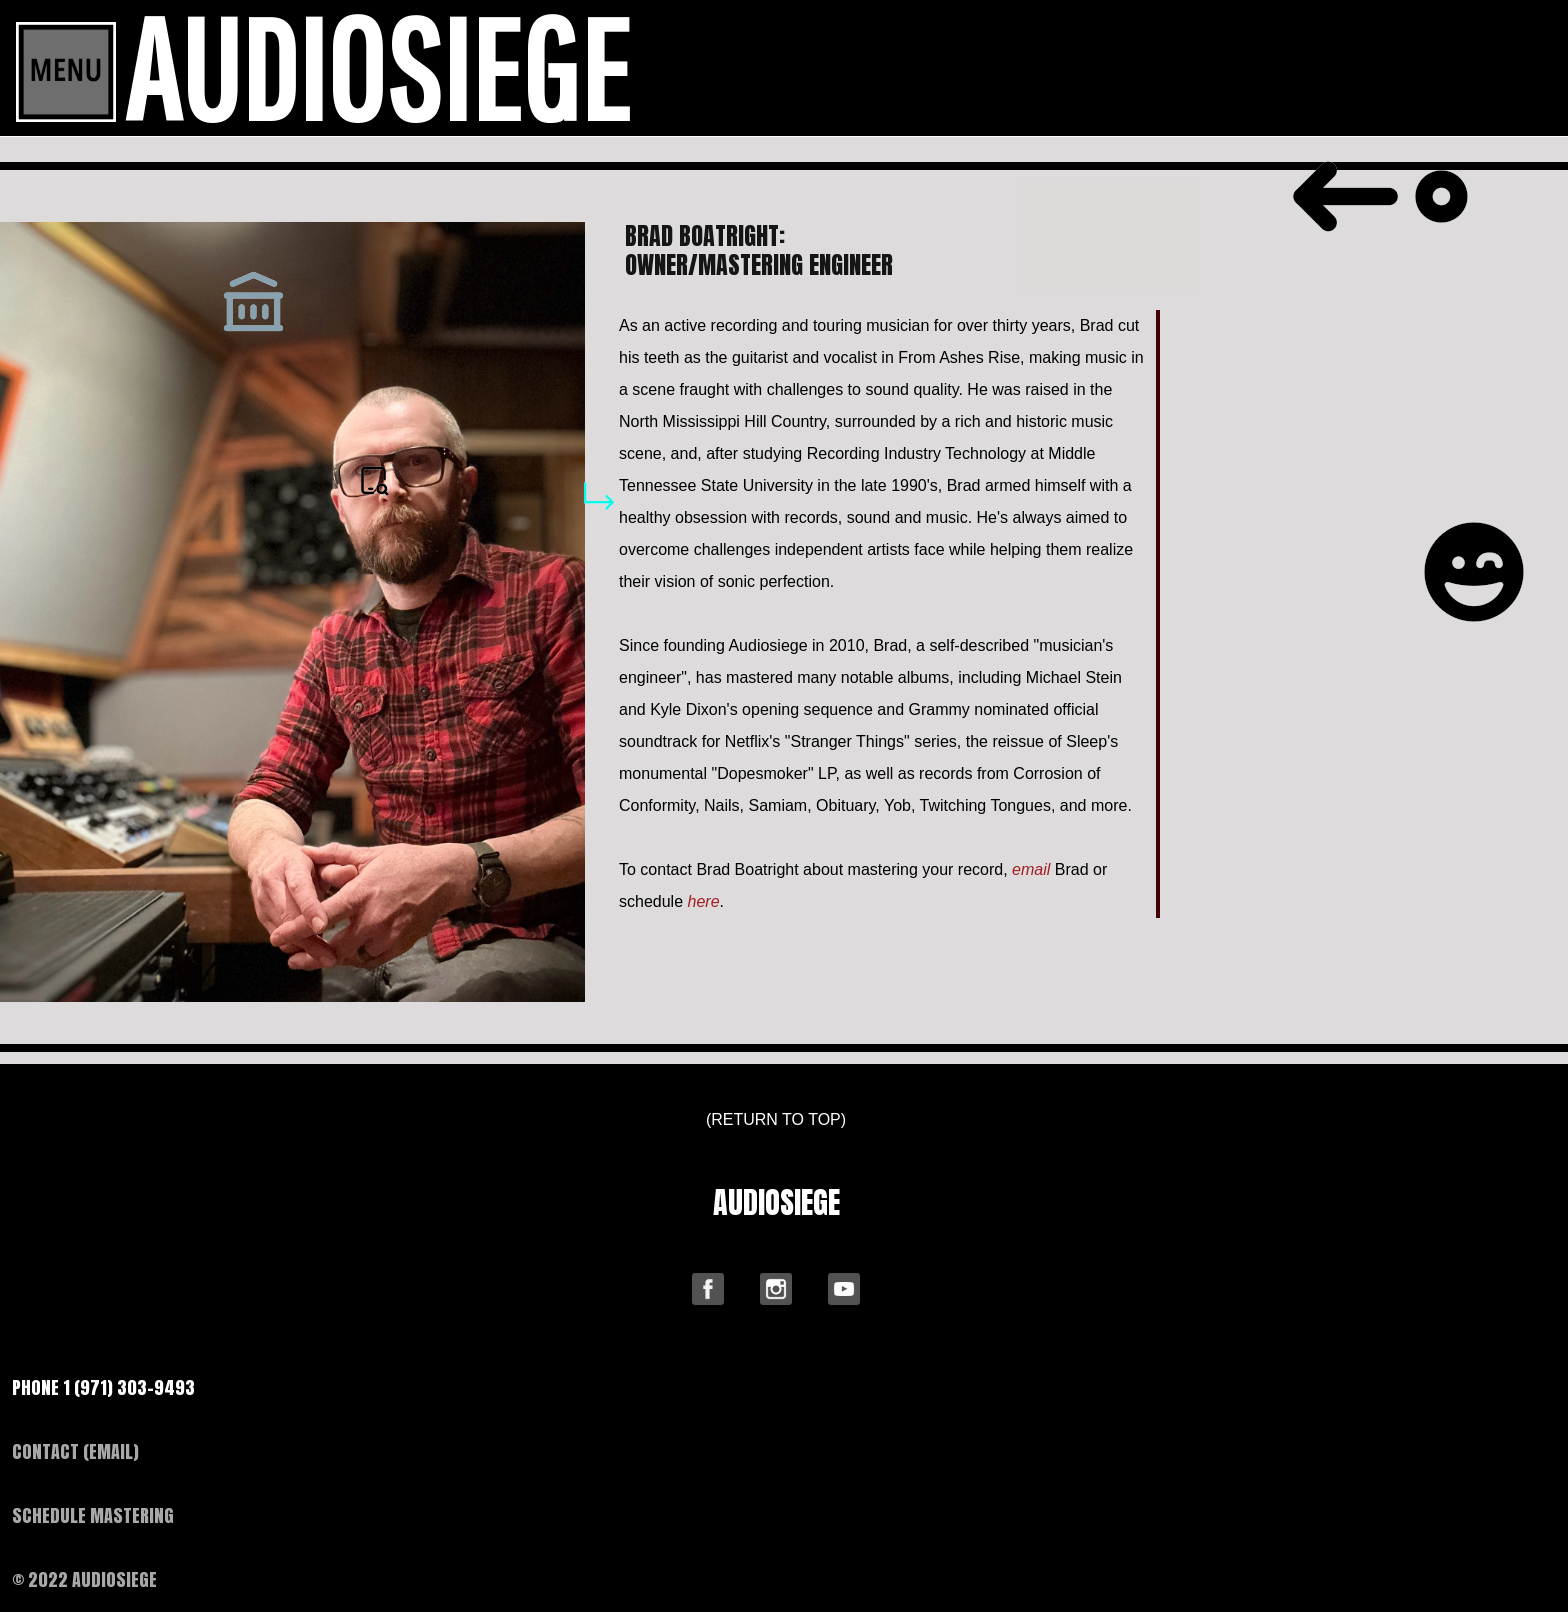  Describe the element at coordinates (373, 480) in the screenshot. I see `search for content on iPad` at that location.